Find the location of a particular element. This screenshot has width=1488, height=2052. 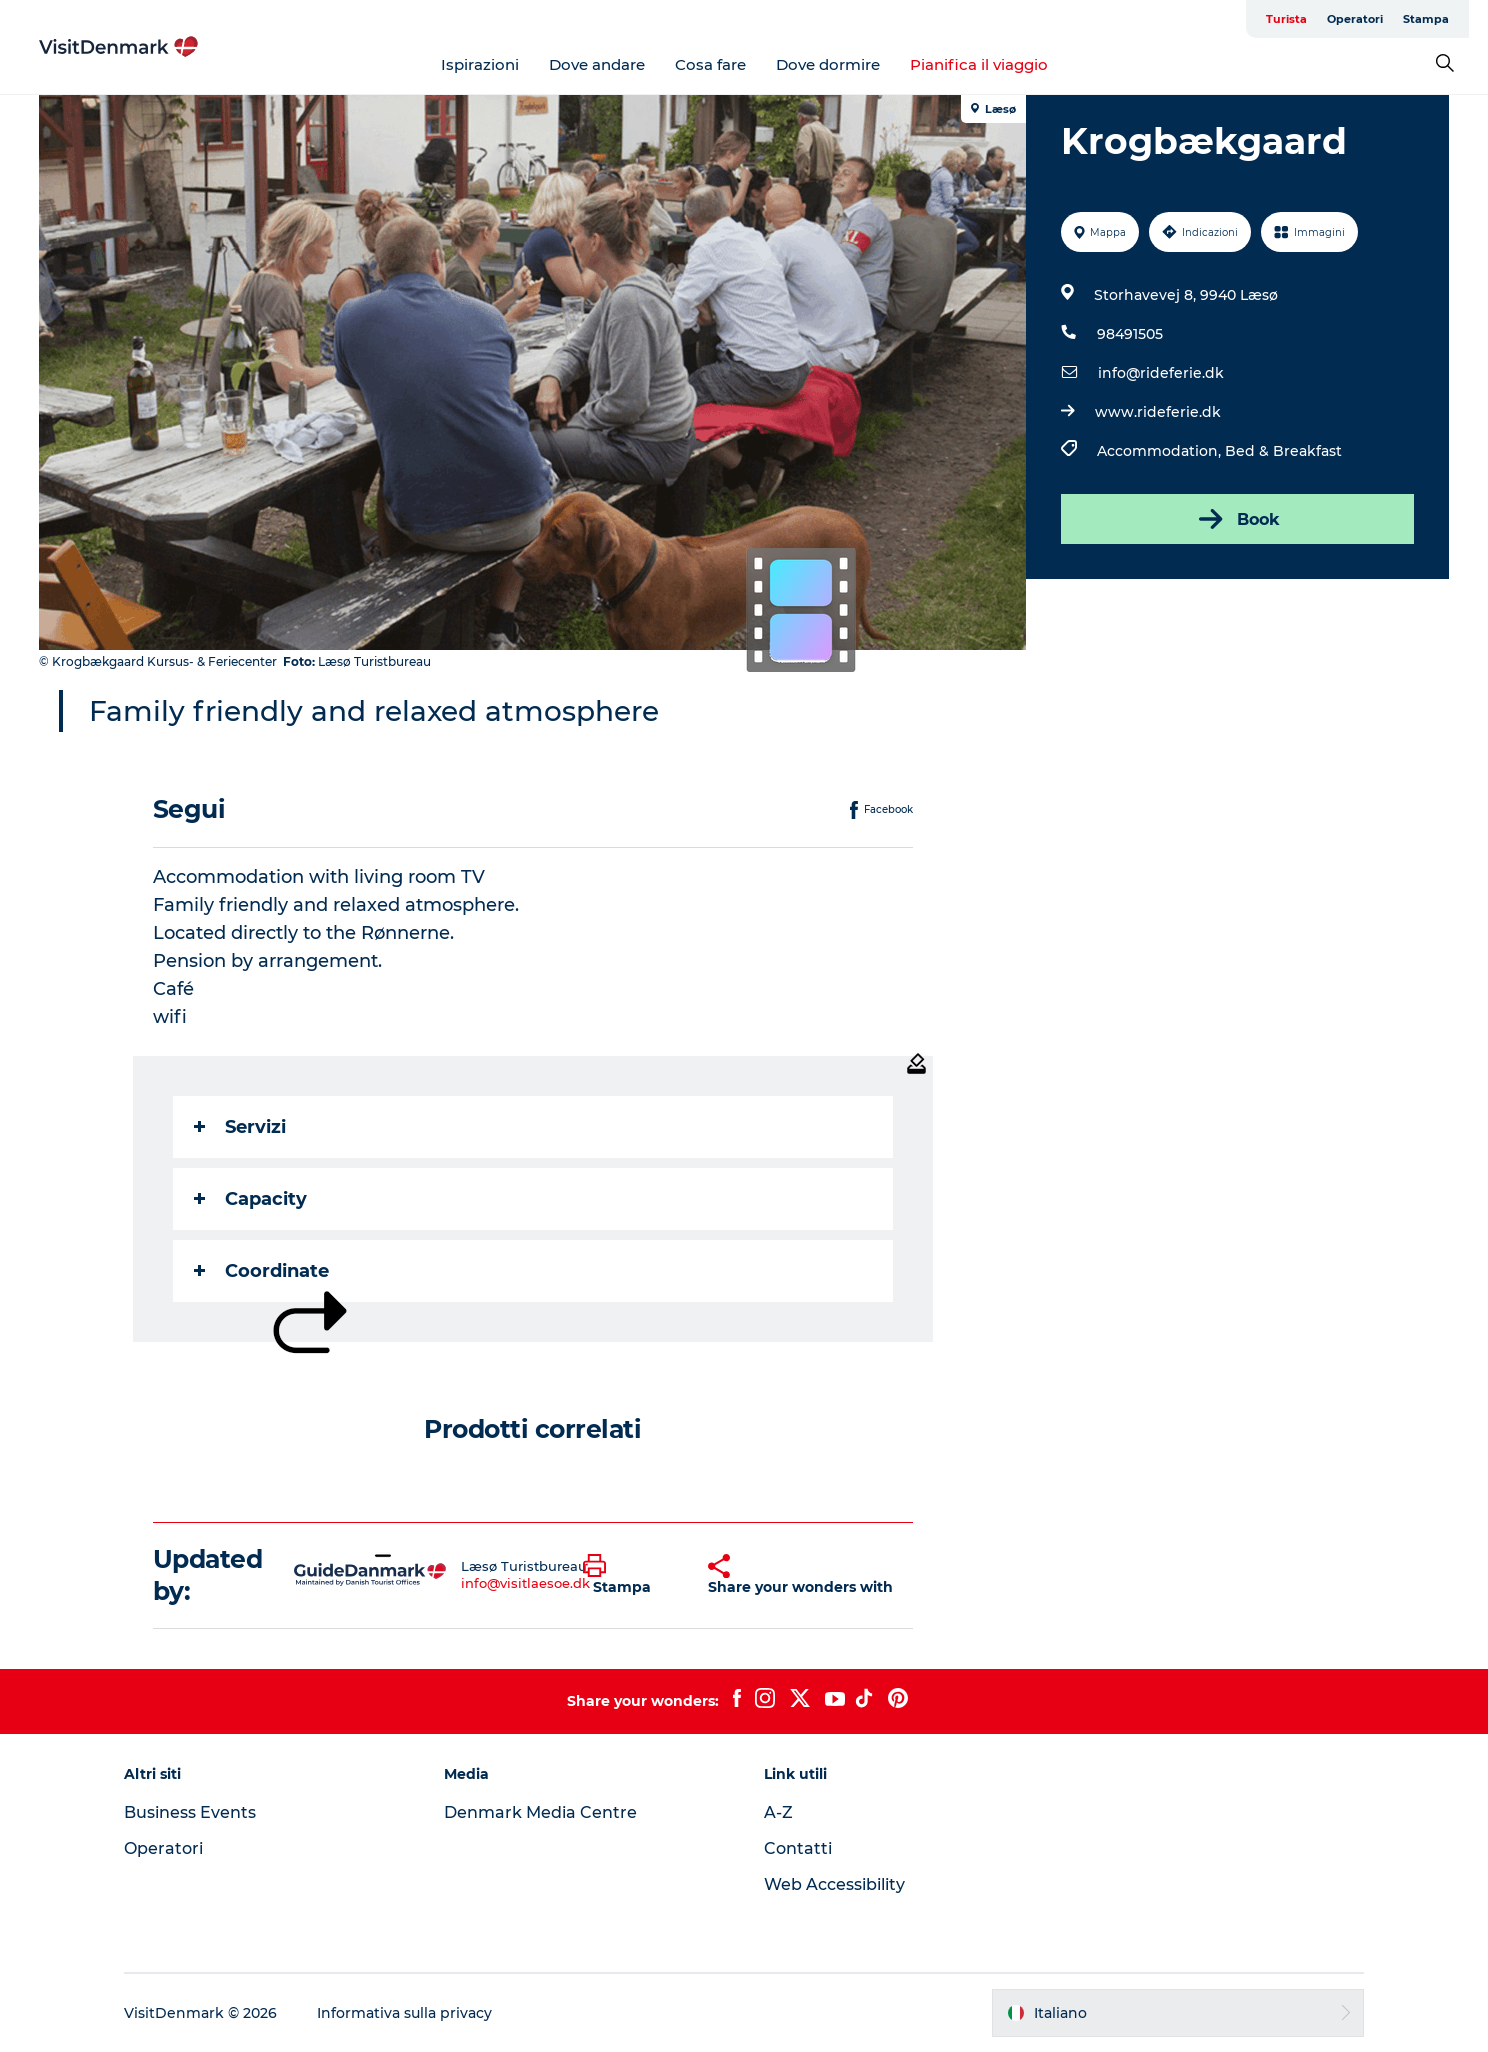

open video player or media library is located at coordinates (801, 610).